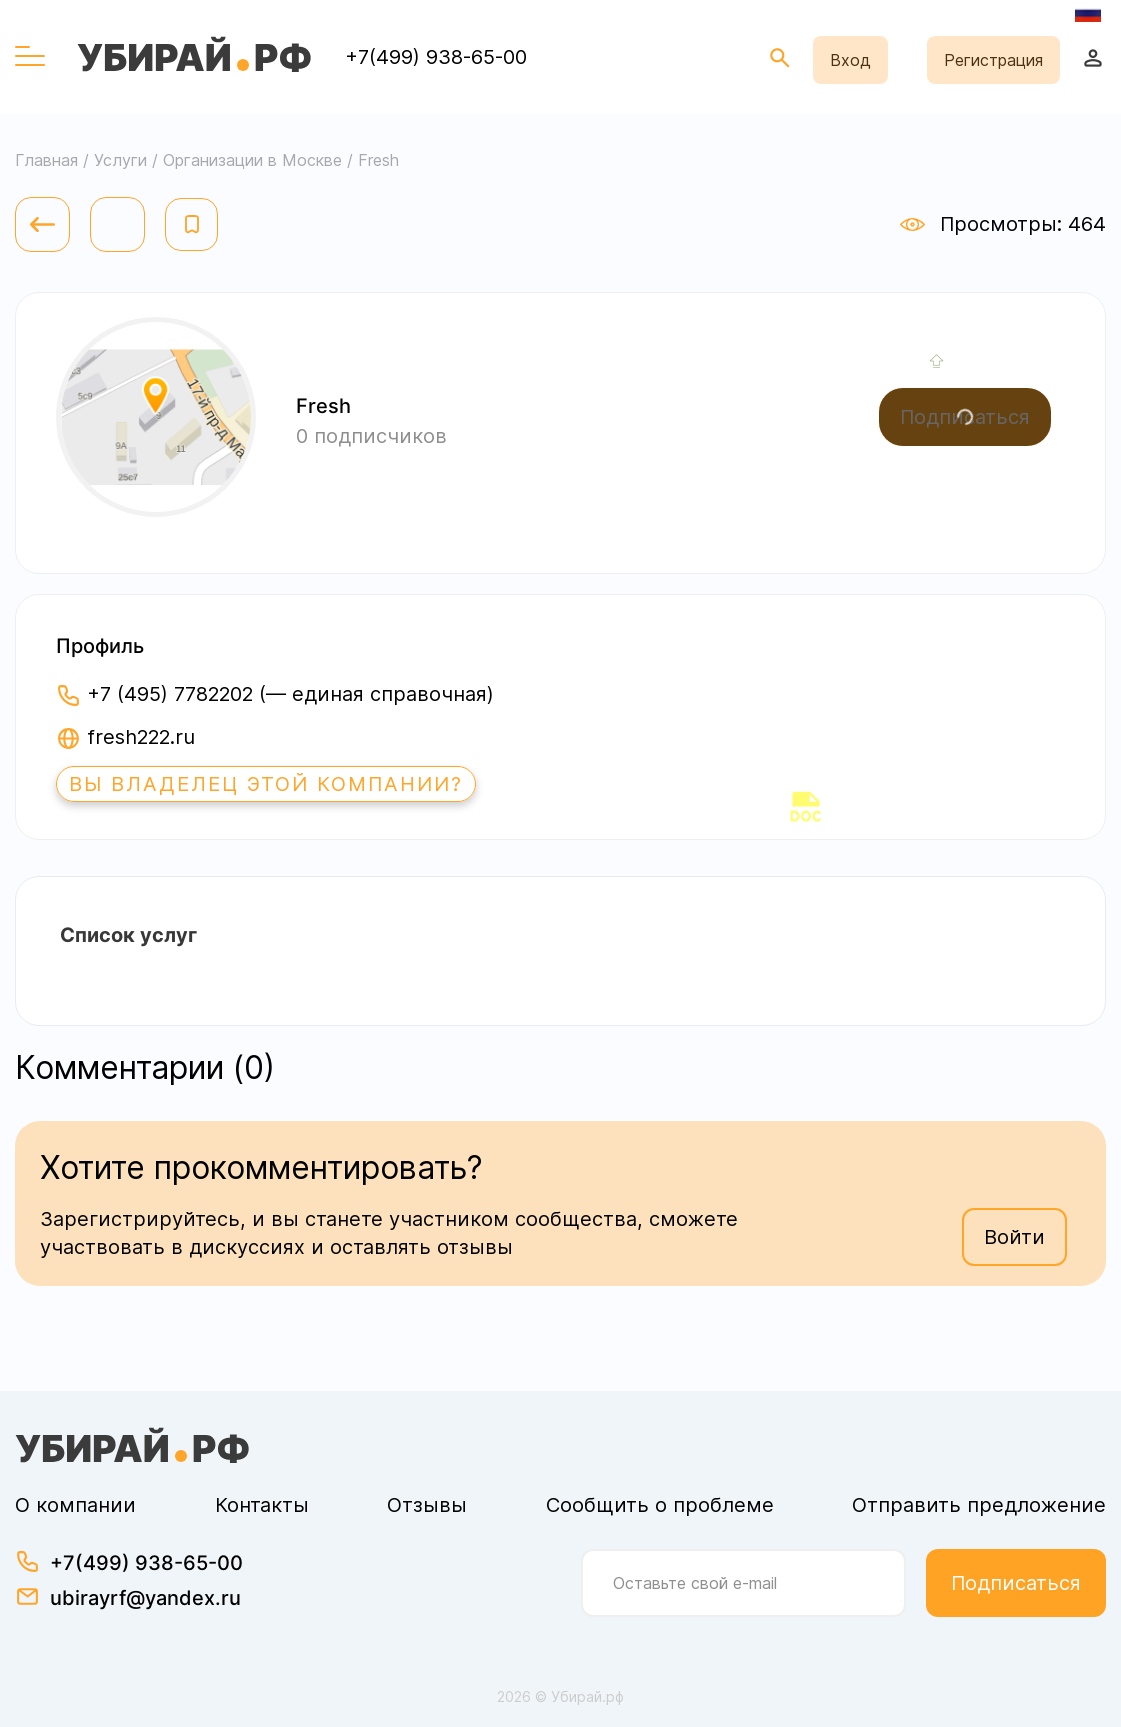 This screenshot has height=1727, width=1121. Describe the element at coordinates (806, 808) in the screenshot. I see `open a document file` at that location.